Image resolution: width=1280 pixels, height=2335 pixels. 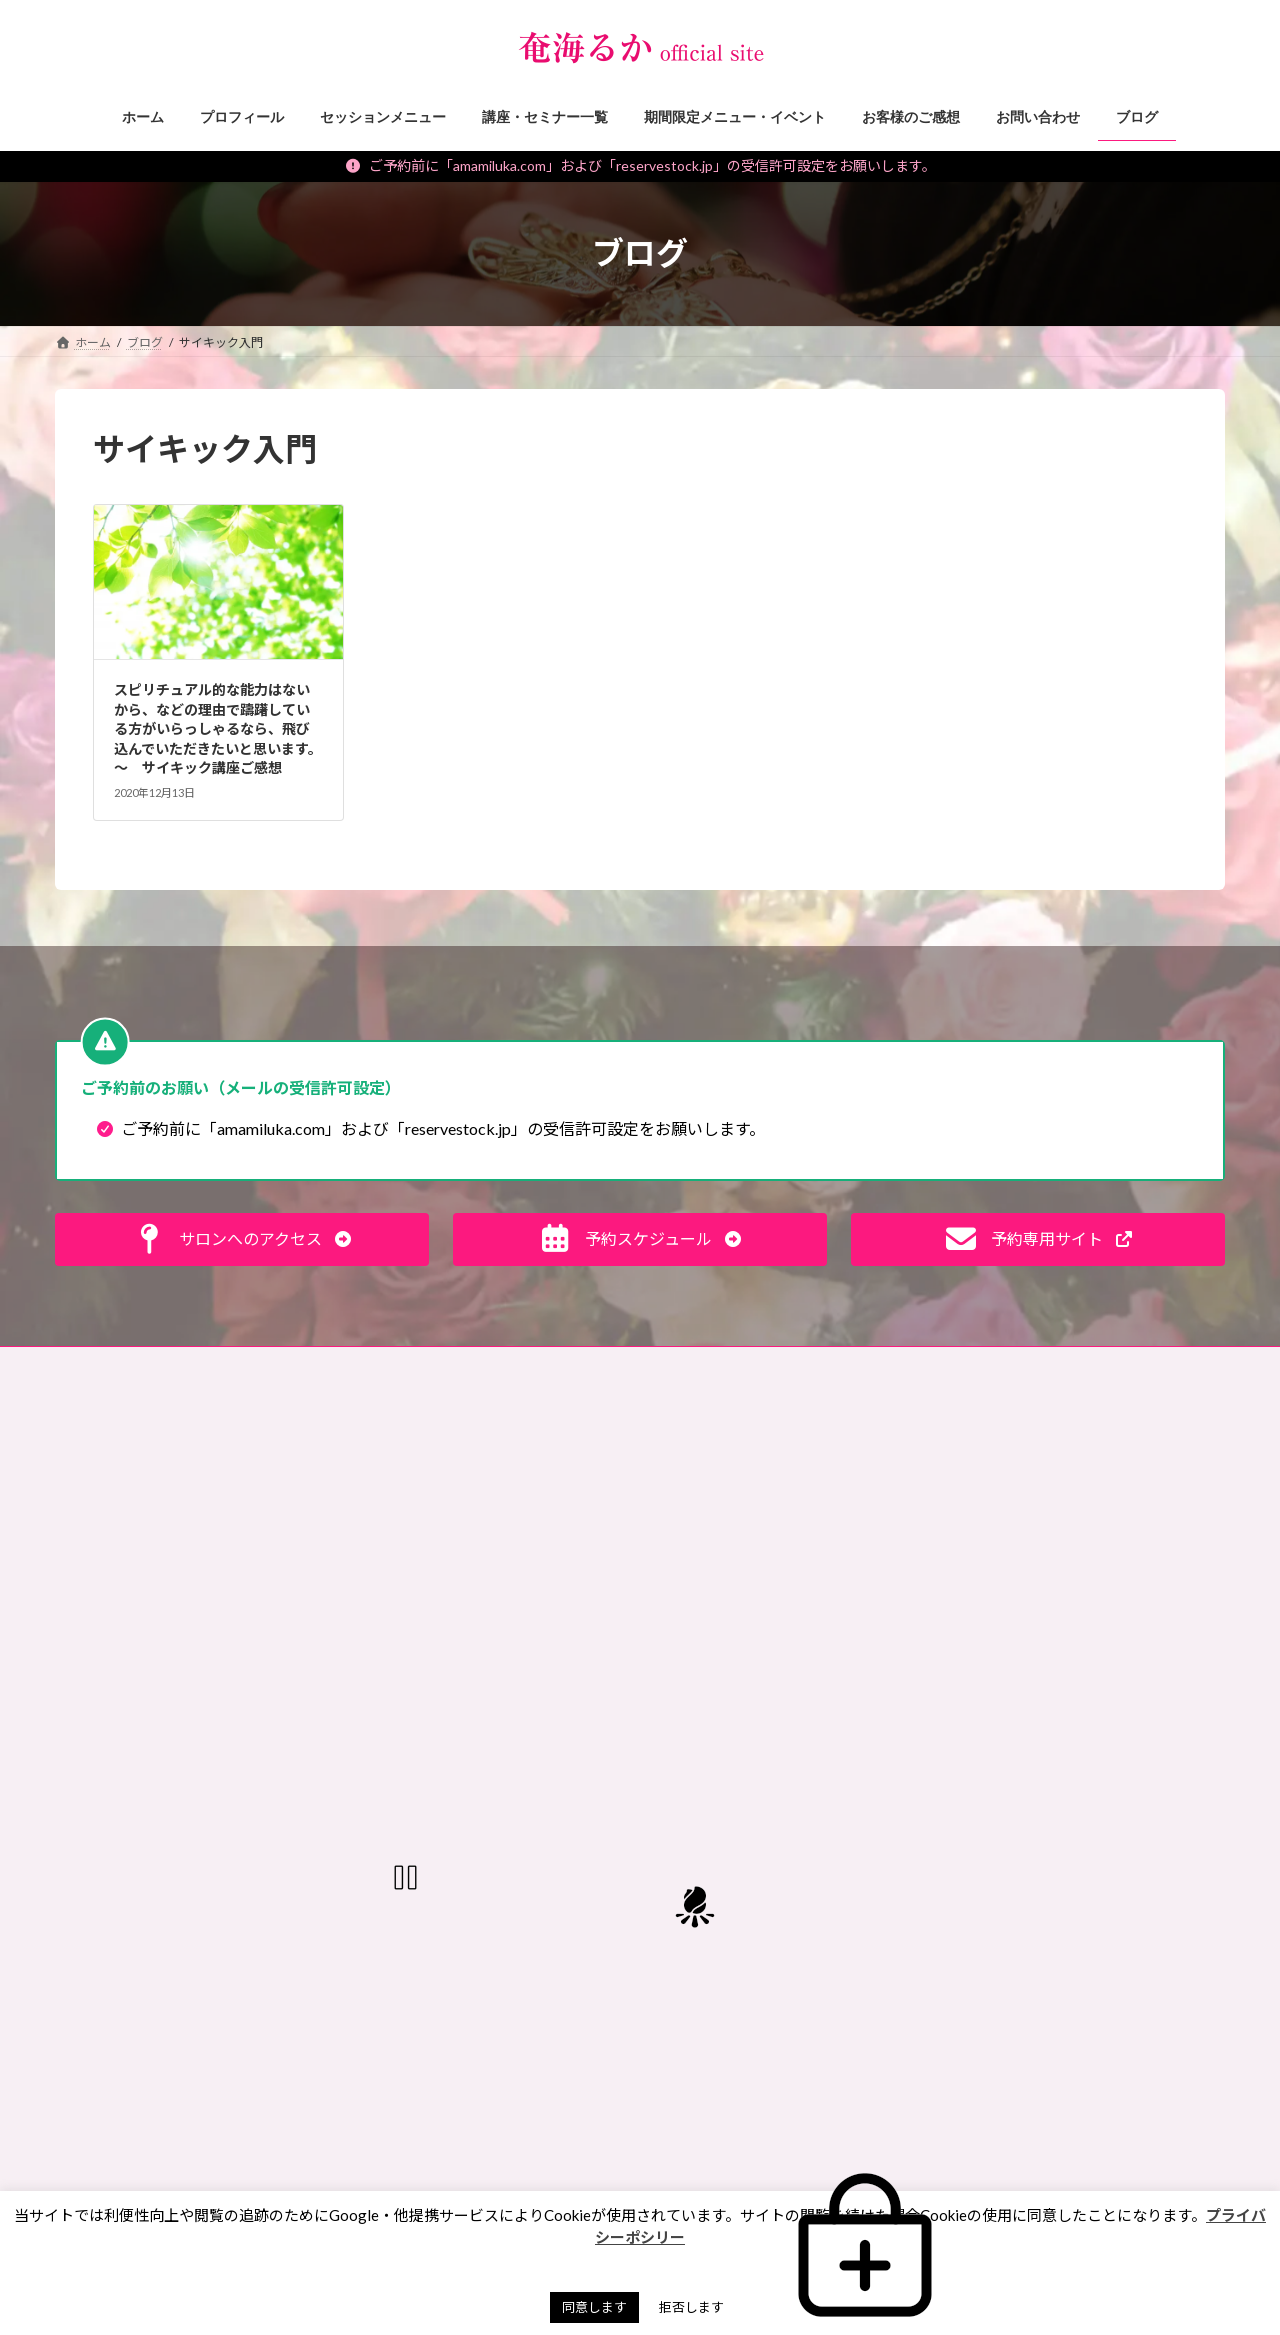 What do you see at coordinates (695, 1907) in the screenshot?
I see `access campfire or outdoor activity features` at bounding box center [695, 1907].